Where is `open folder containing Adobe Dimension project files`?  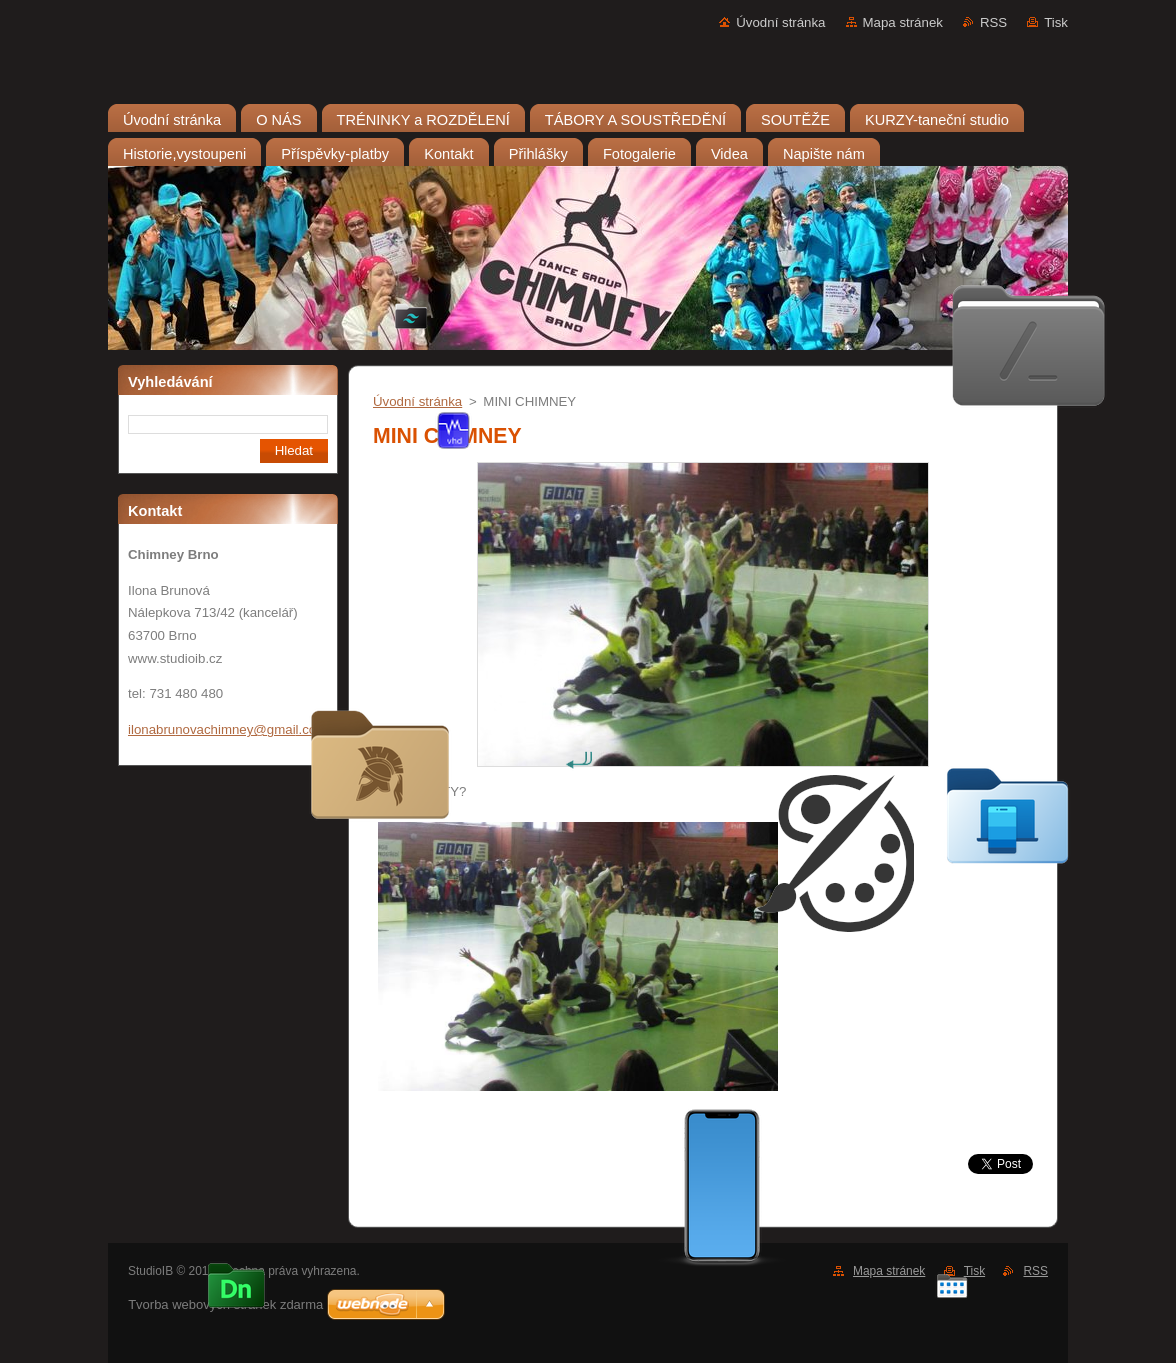
open folder containing Adobe Dimension project files is located at coordinates (236, 1287).